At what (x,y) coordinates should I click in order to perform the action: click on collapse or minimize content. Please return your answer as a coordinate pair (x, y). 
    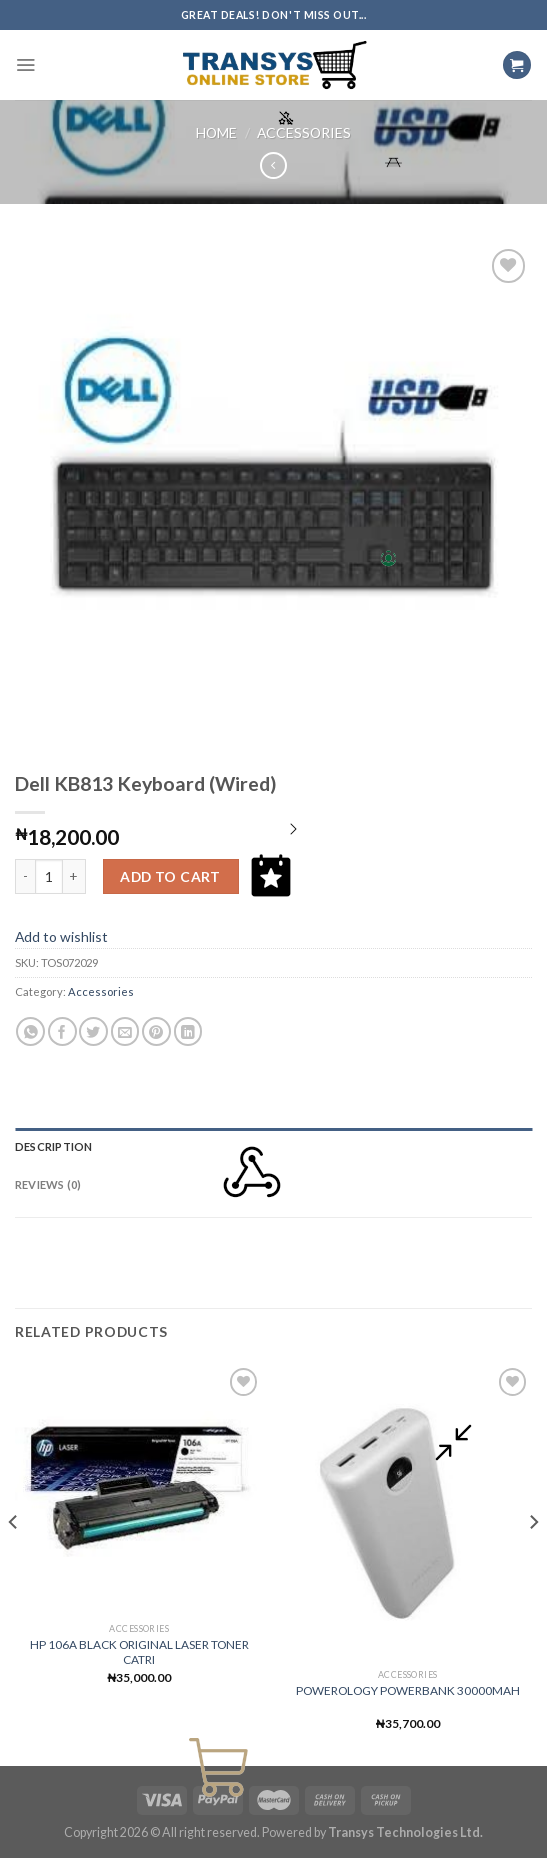
    Looking at the image, I should click on (453, 1442).